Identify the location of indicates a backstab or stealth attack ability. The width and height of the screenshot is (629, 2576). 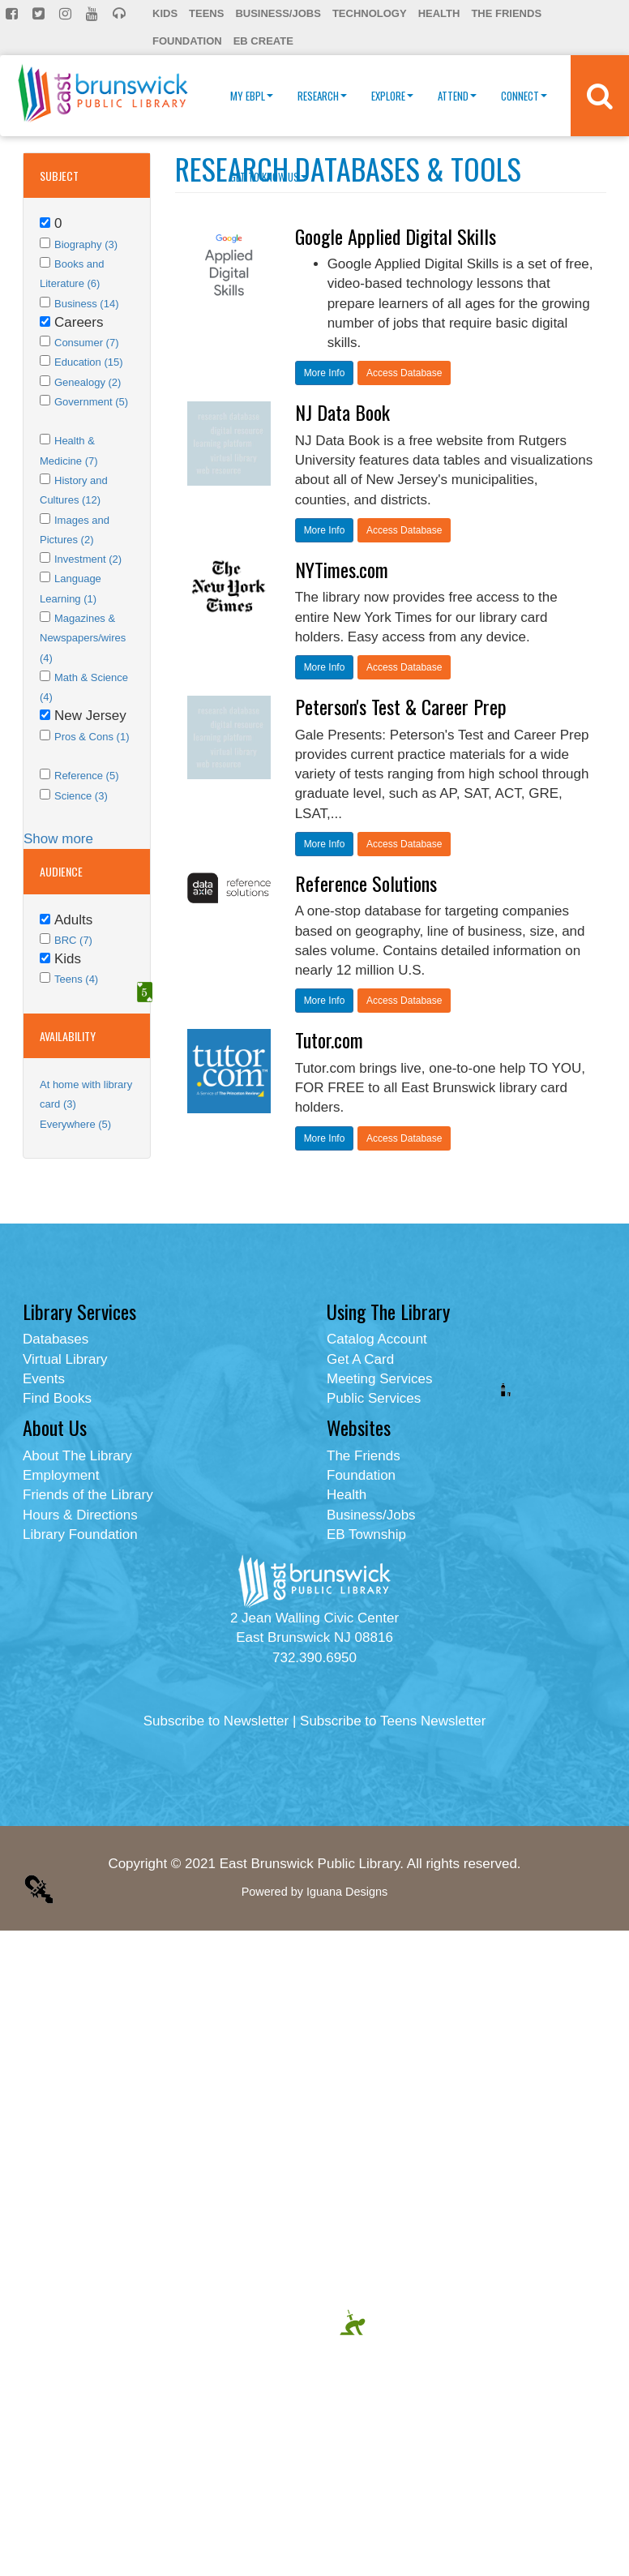
(353, 2322).